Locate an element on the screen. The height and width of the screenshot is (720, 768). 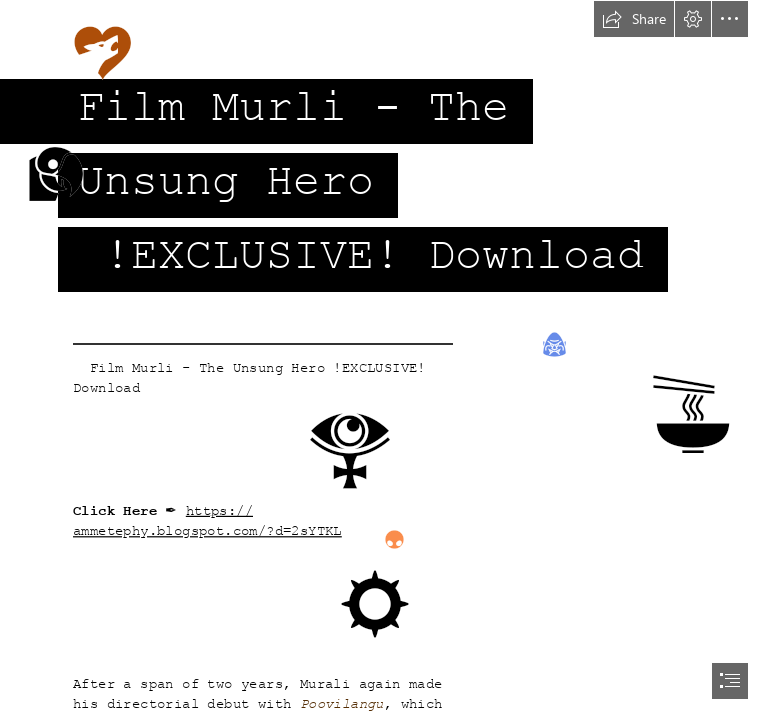
spikeball game or sports activity is located at coordinates (375, 604).